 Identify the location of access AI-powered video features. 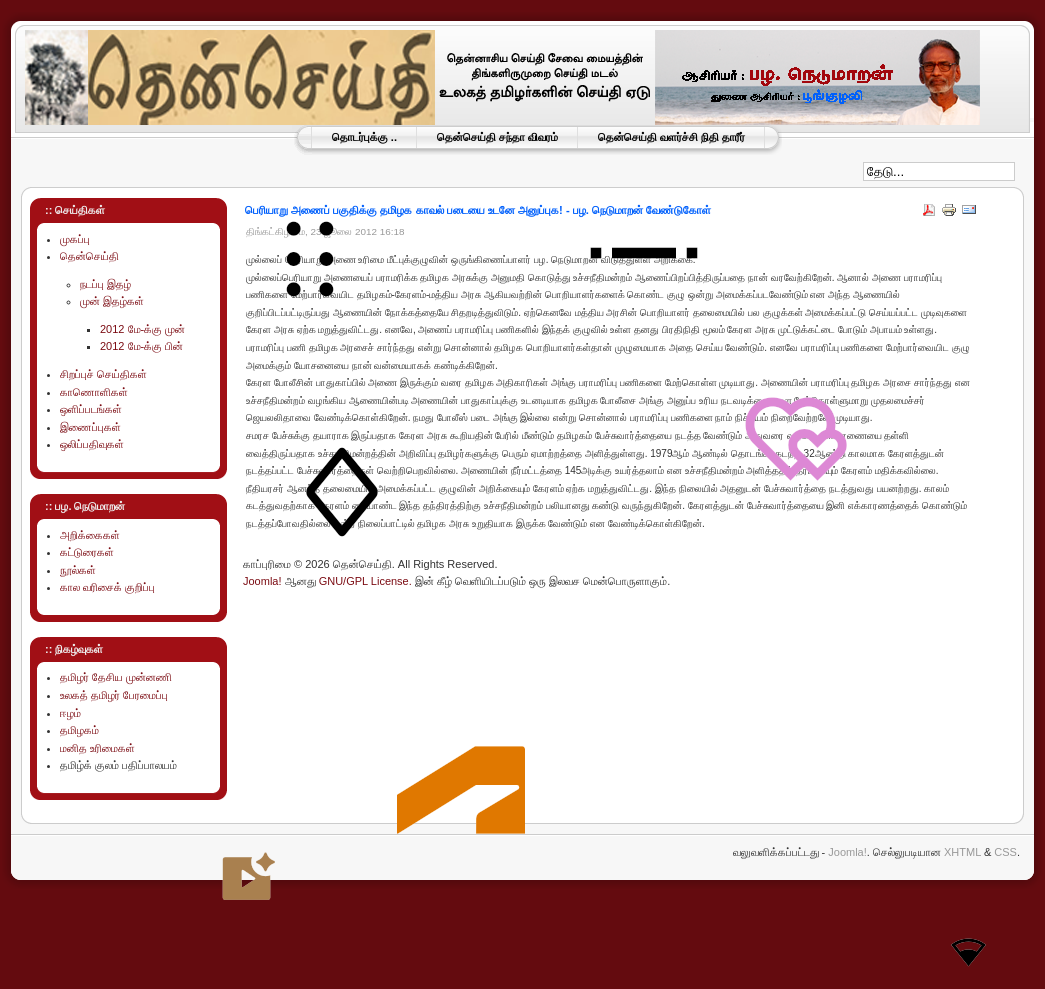
(246, 878).